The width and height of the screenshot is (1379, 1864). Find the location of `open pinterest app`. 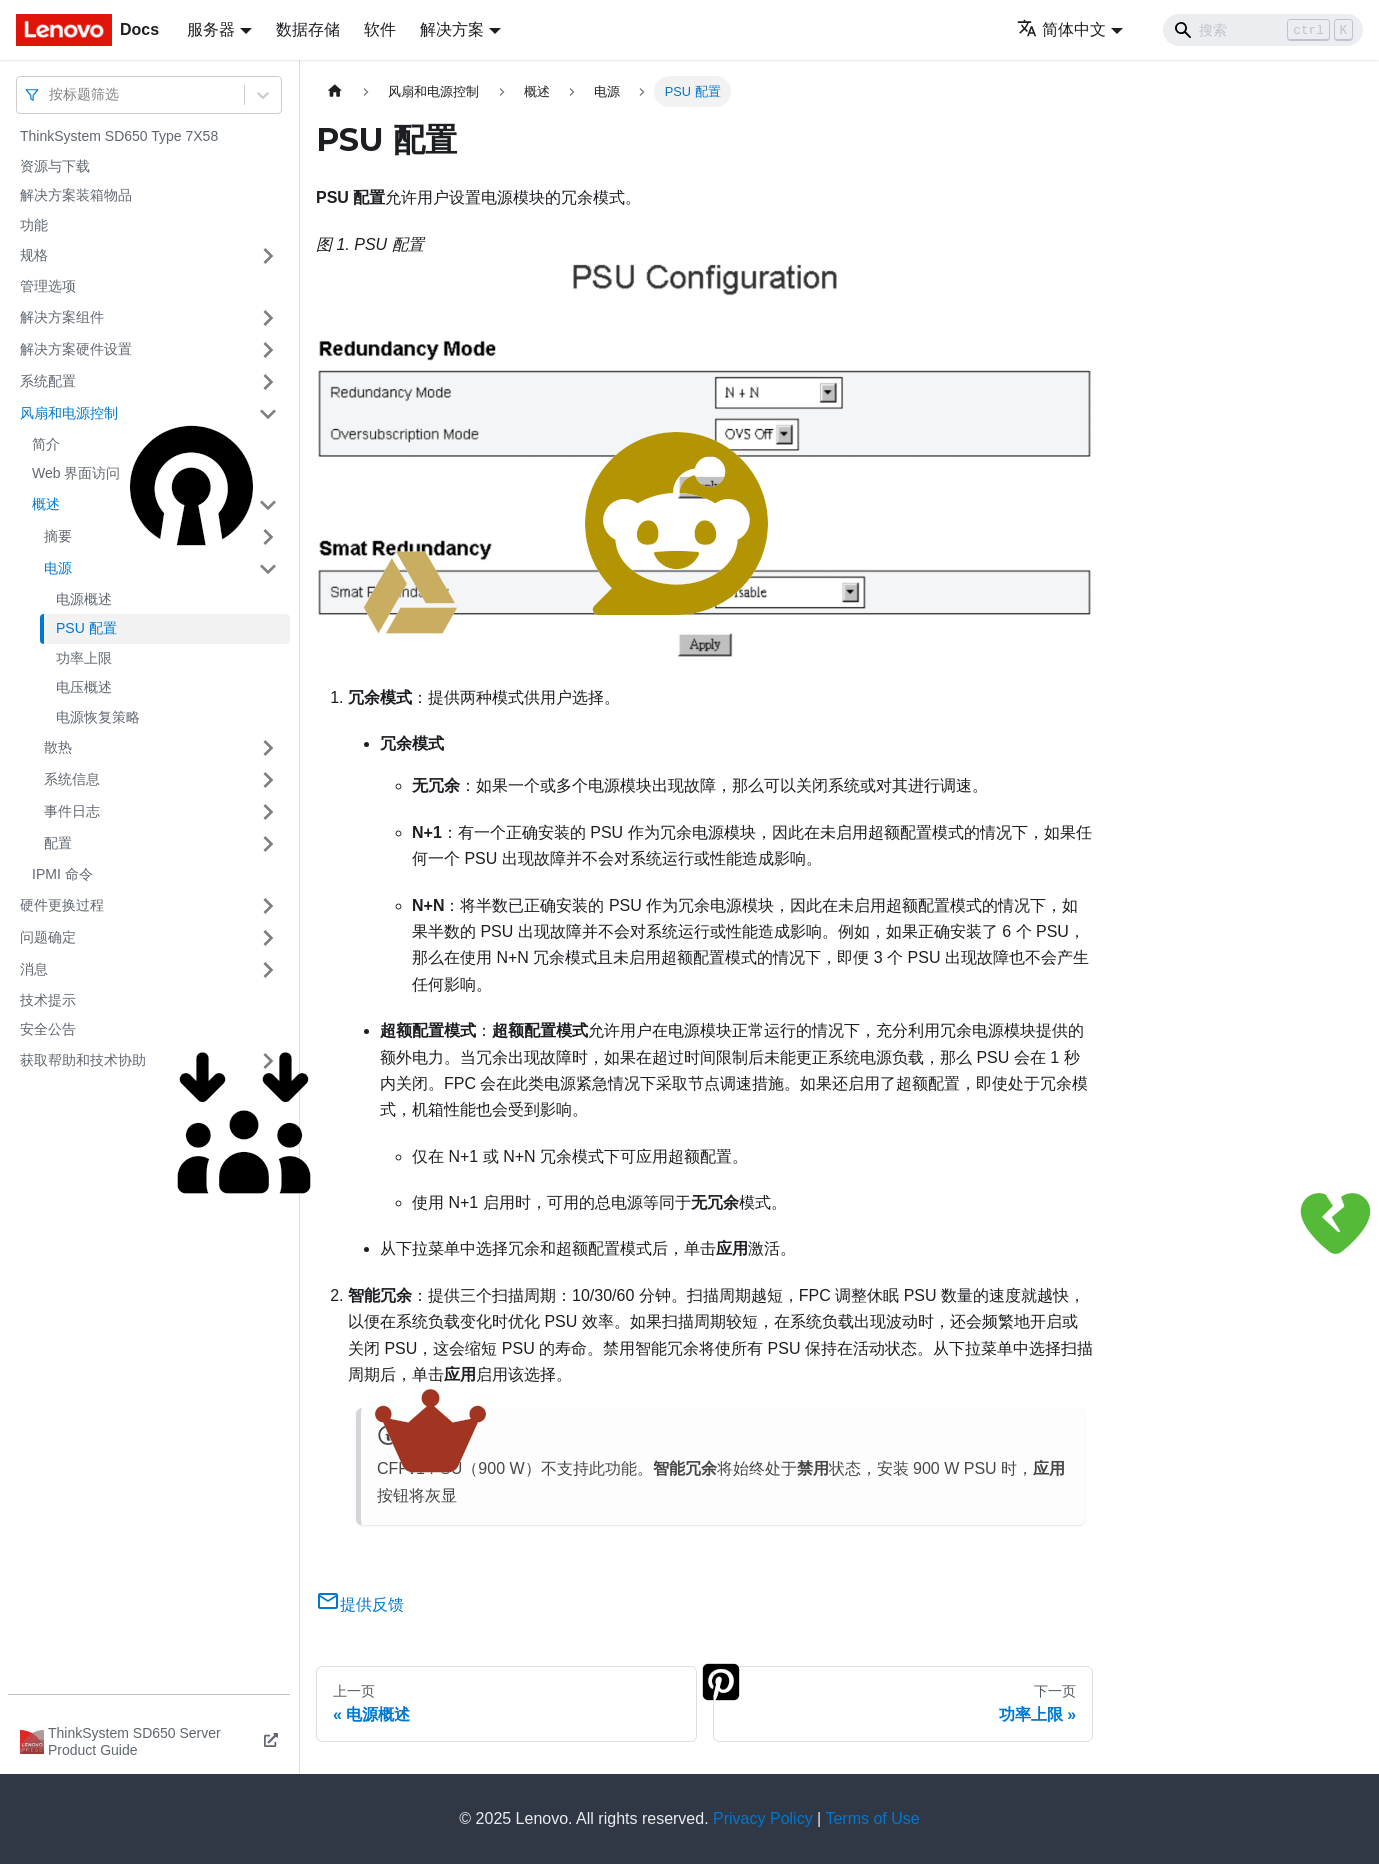

open pinterest app is located at coordinates (721, 1682).